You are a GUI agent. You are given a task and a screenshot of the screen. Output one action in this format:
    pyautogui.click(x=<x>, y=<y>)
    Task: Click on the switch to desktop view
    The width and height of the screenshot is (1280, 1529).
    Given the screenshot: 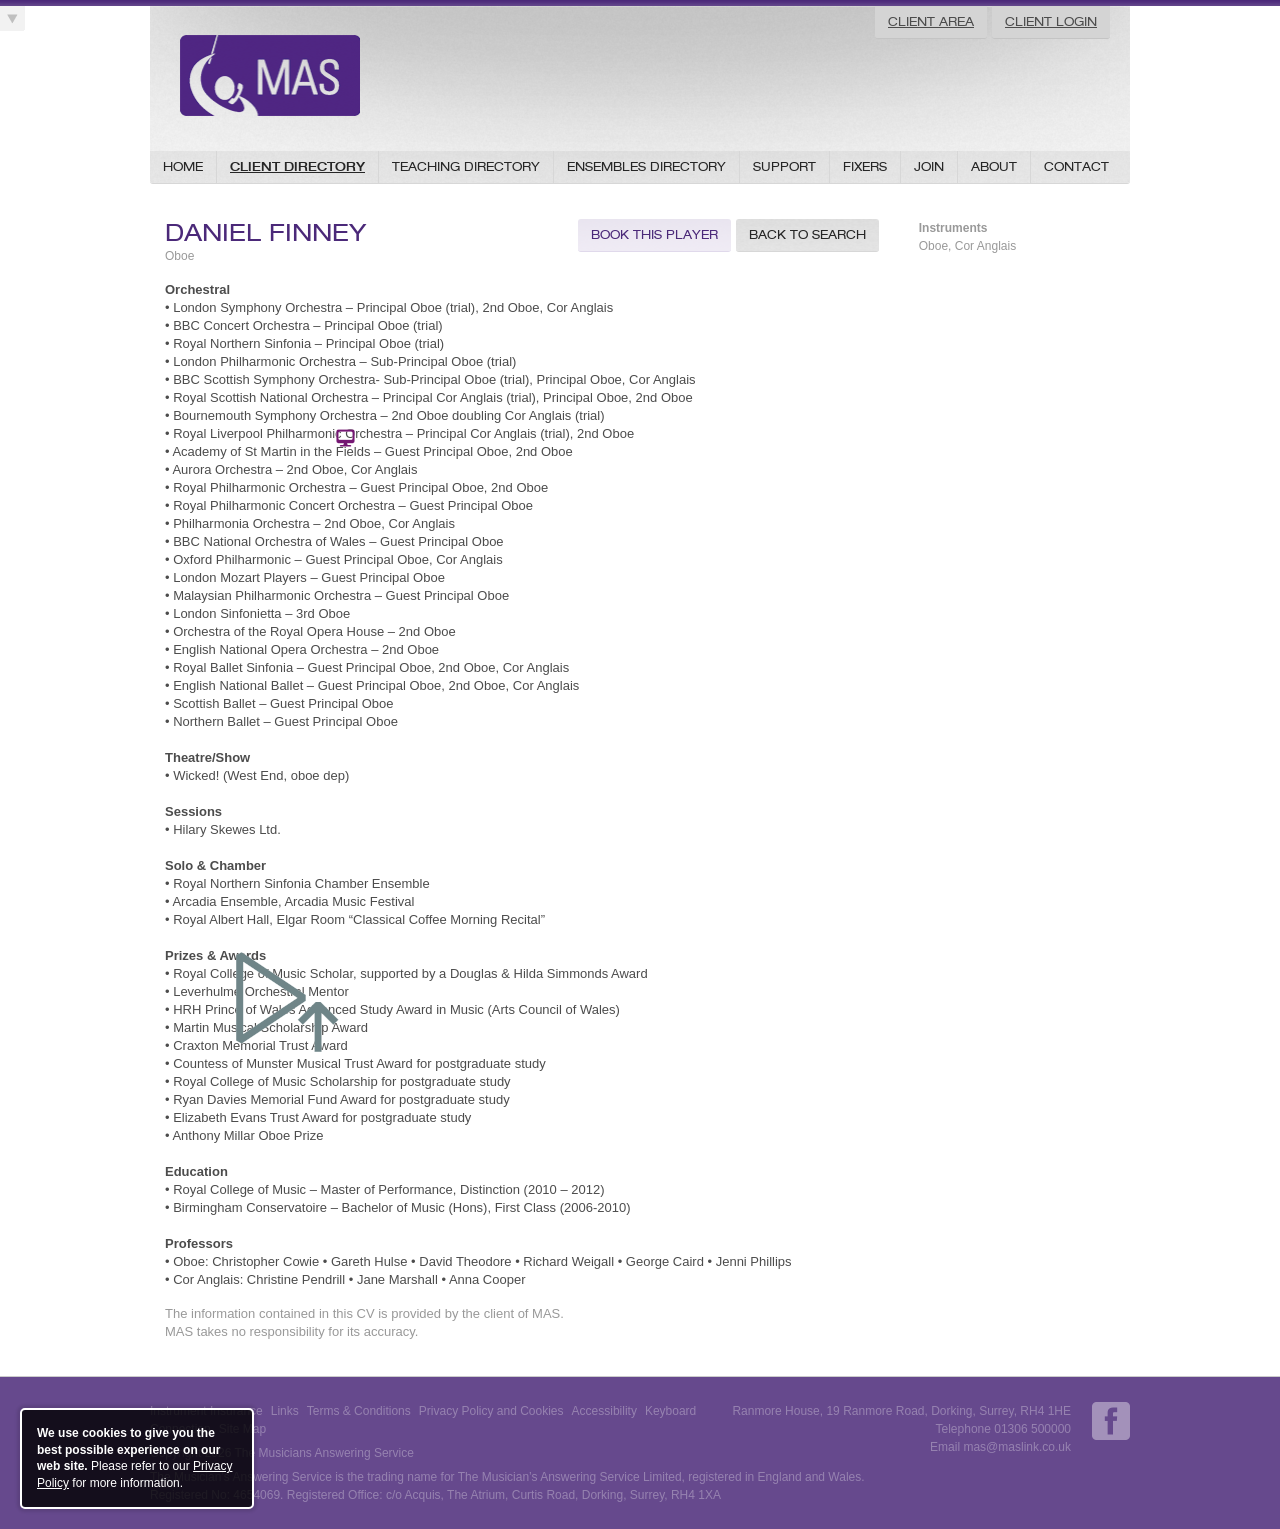 What is the action you would take?
    pyautogui.click(x=345, y=437)
    